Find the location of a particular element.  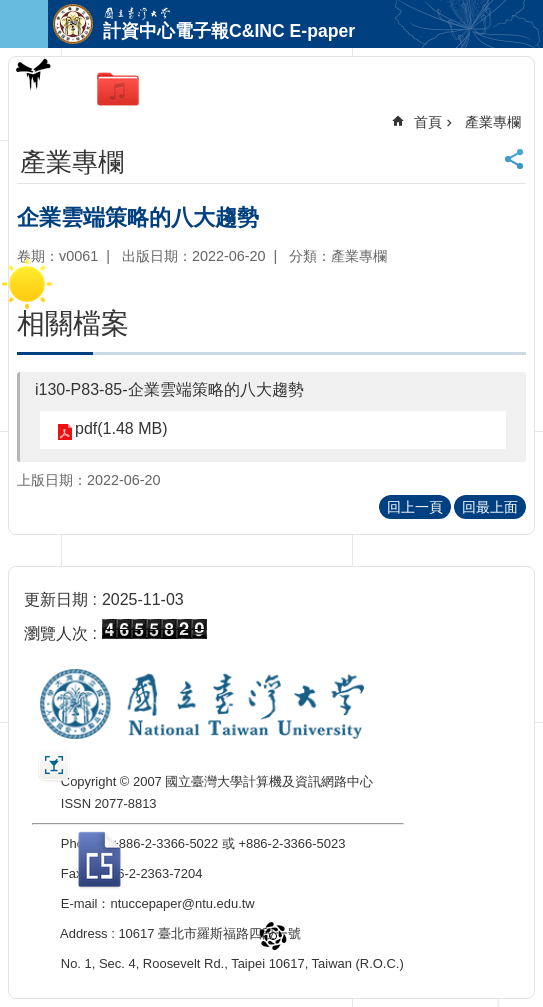

indicates an oil or petroleum resource in a game is located at coordinates (273, 936).